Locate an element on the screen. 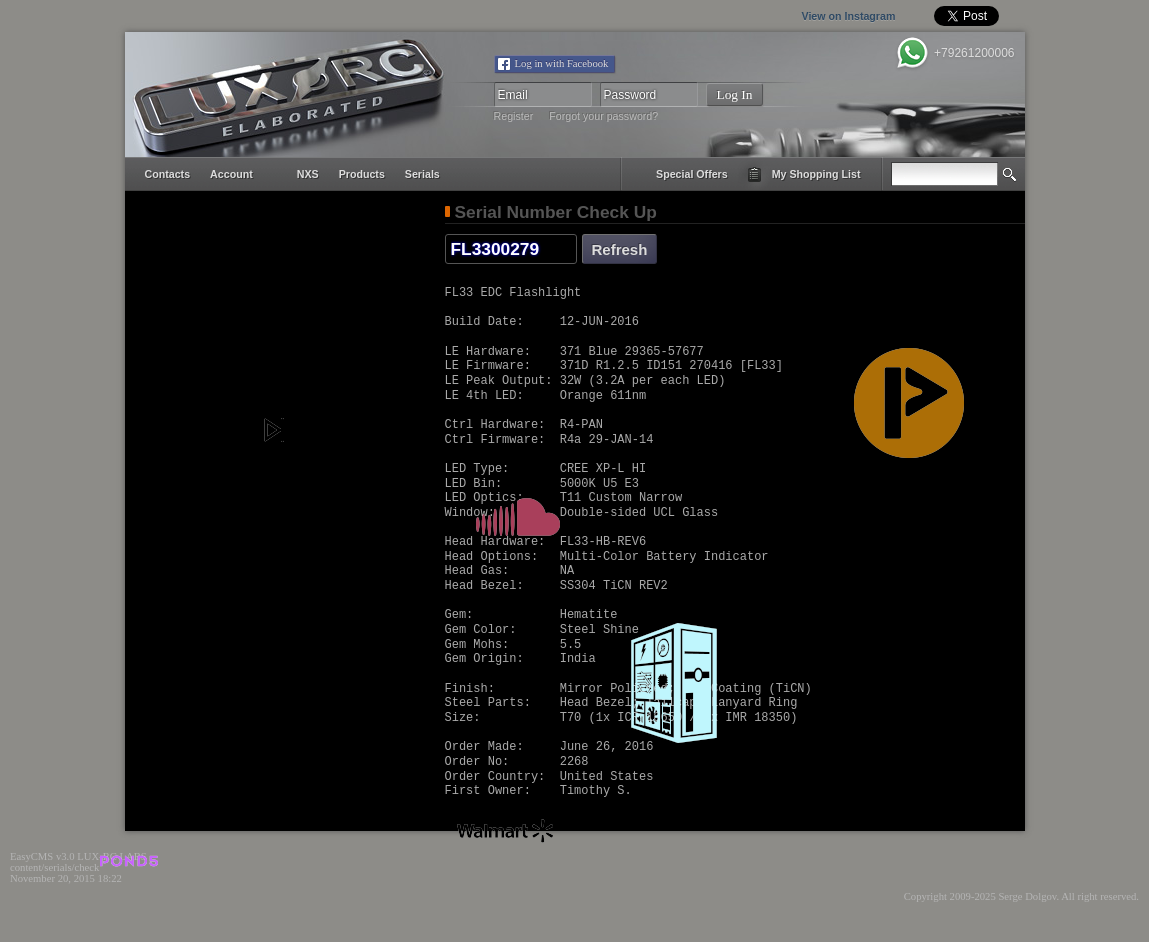 This screenshot has height=942, width=1149. open picarto.tv streaming platform is located at coordinates (909, 403).